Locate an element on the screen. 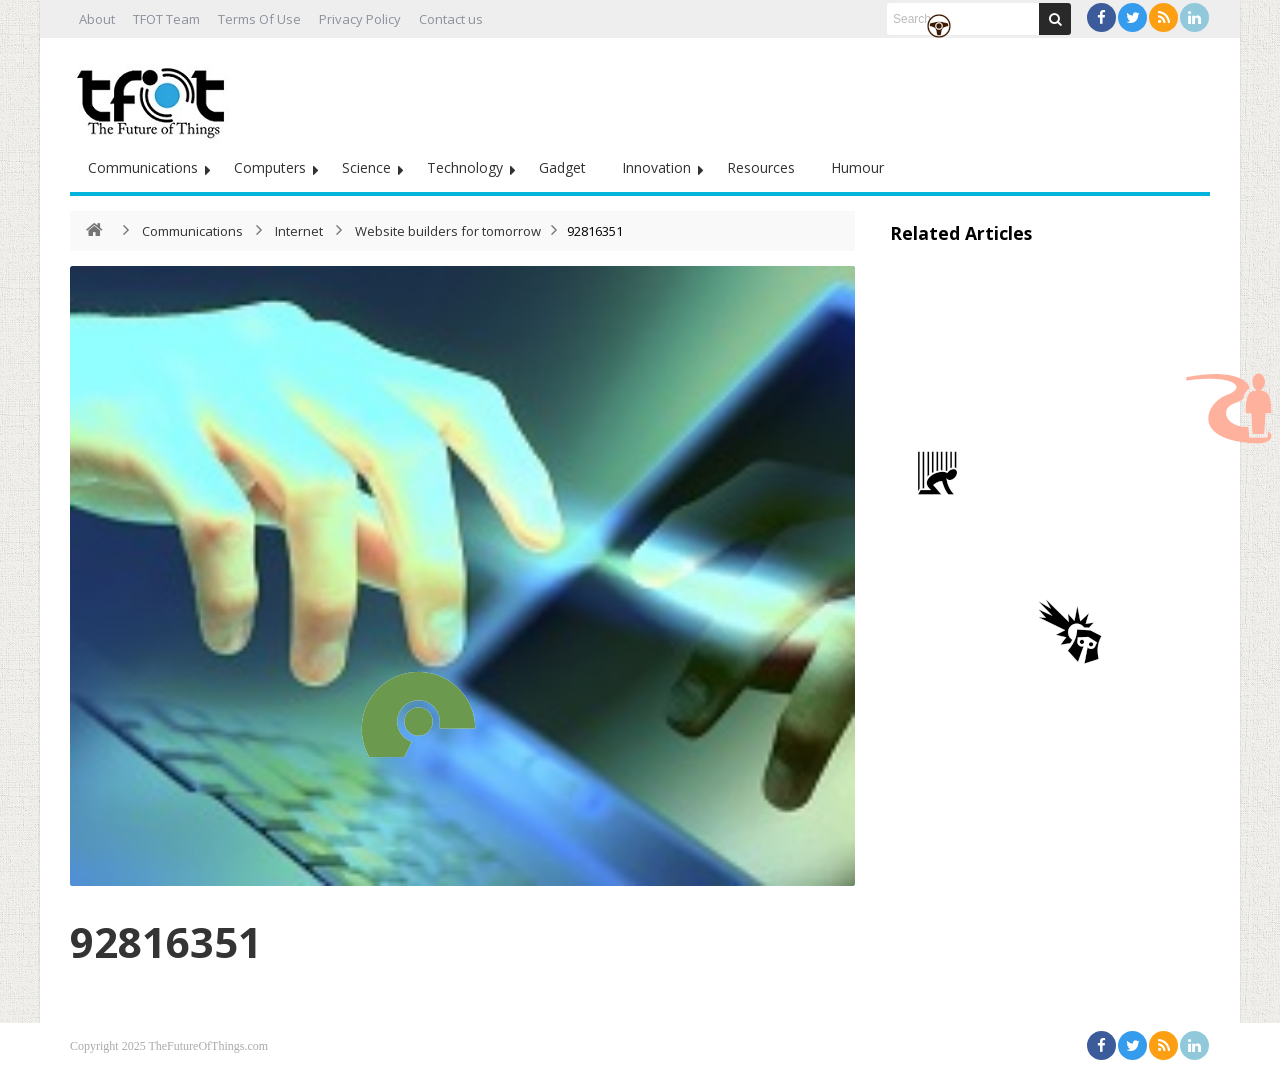  indicates critical hit or headshot damage is located at coordinates (1070, 631).